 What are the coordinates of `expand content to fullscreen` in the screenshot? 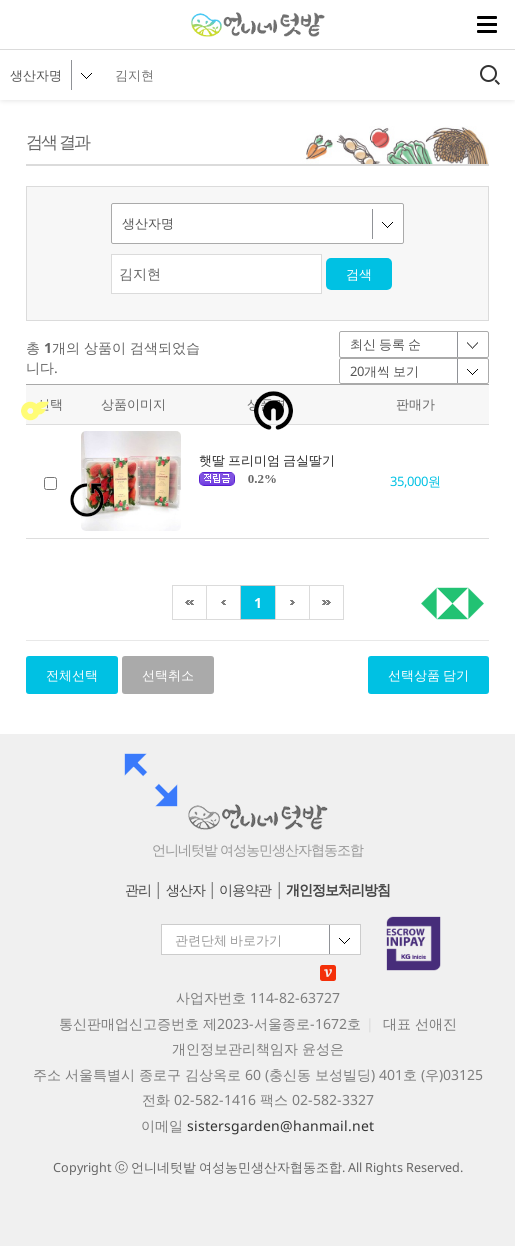 It's located at (151, 780).